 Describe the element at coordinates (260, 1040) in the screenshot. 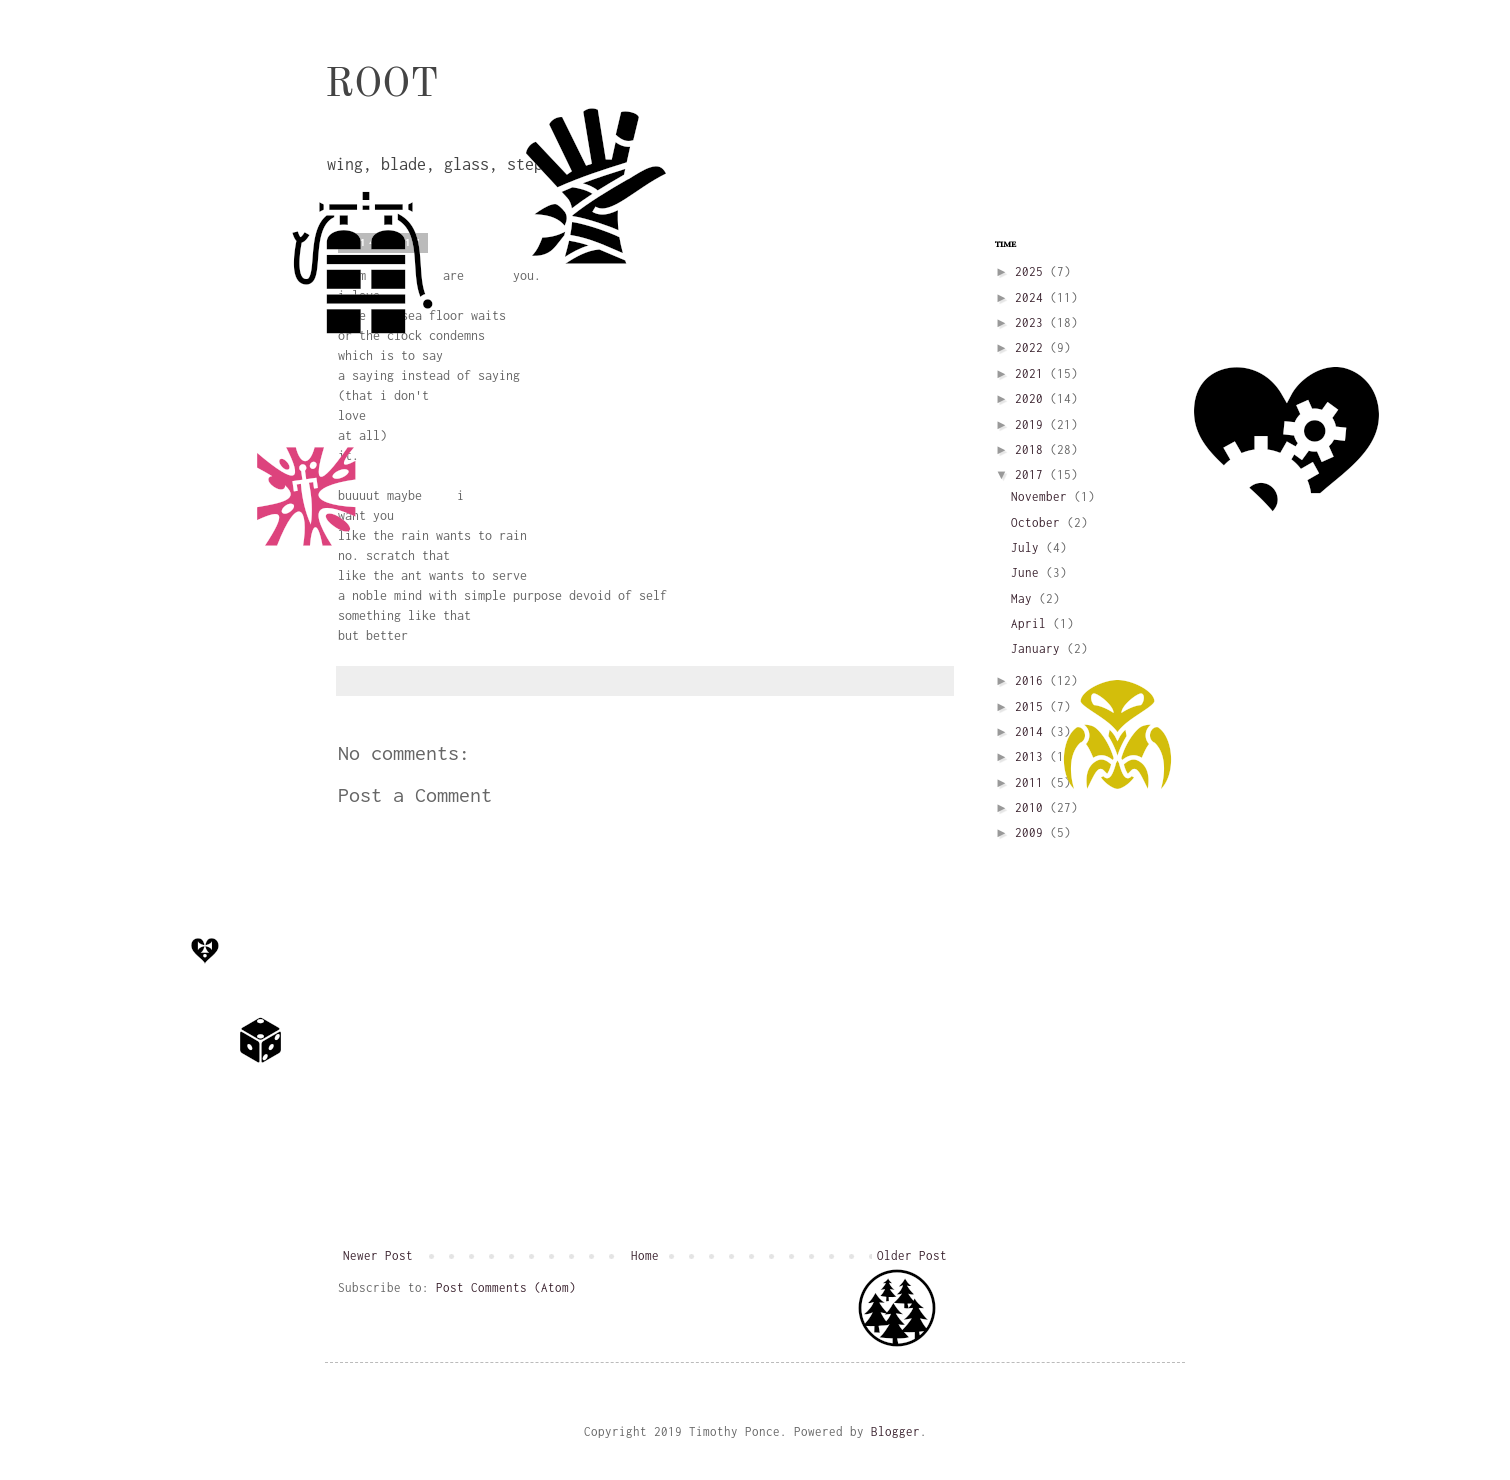

I see `roll the dice or randomize` at that location.